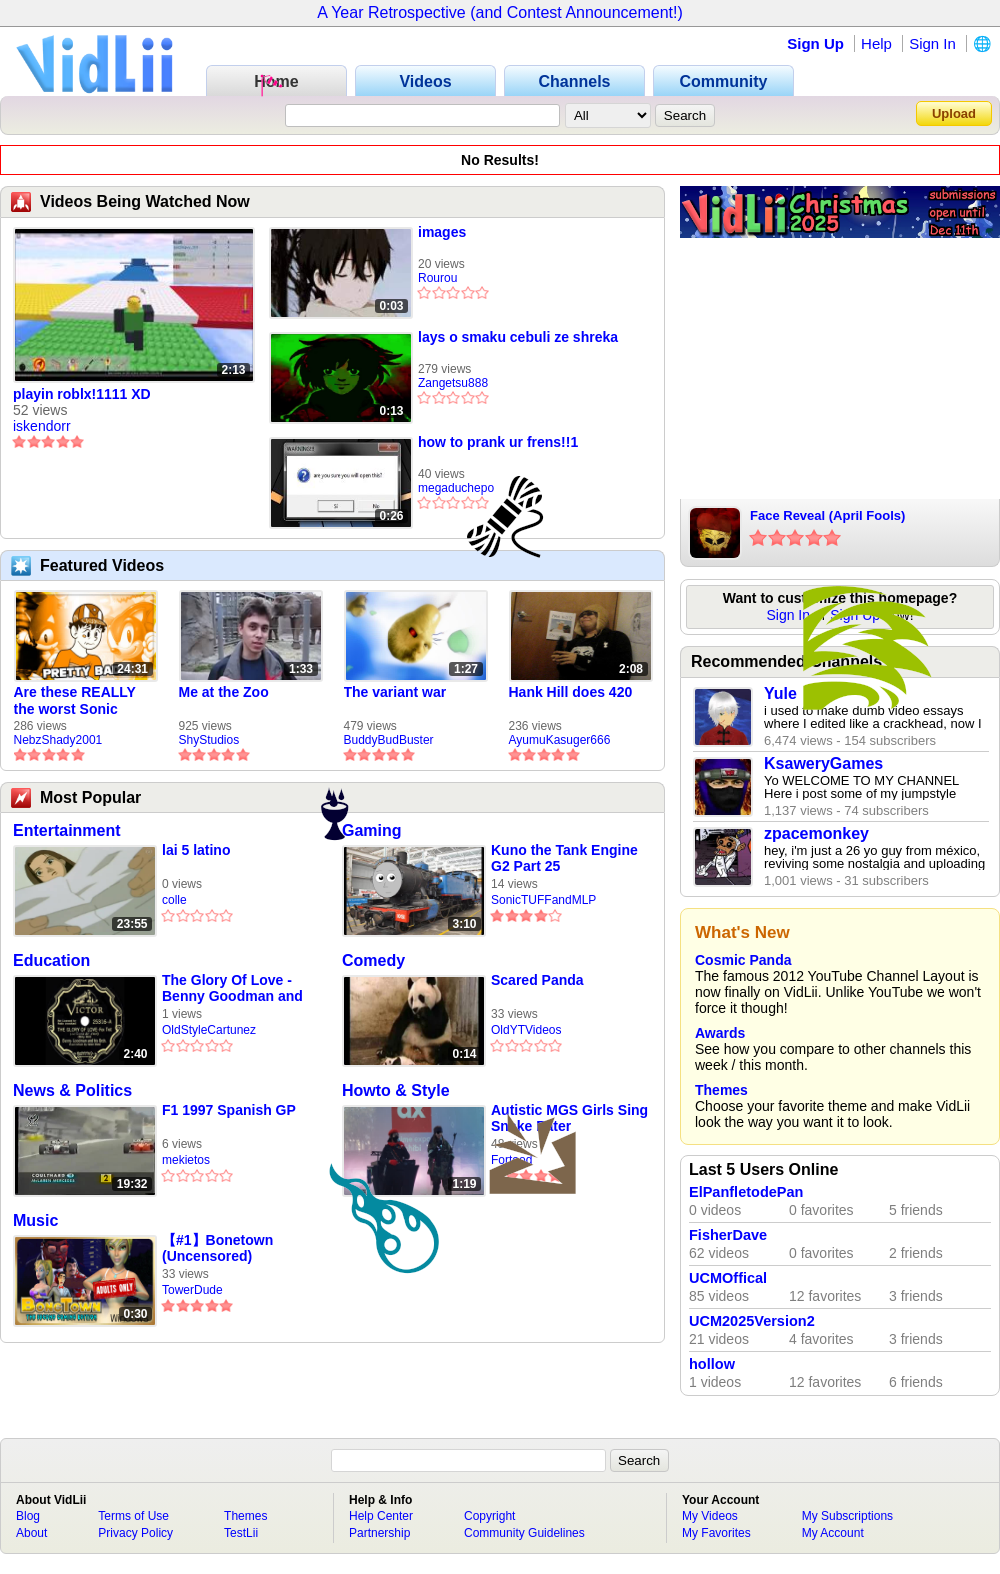  I want to click on select a potion or elixir item, so click(334, 813).